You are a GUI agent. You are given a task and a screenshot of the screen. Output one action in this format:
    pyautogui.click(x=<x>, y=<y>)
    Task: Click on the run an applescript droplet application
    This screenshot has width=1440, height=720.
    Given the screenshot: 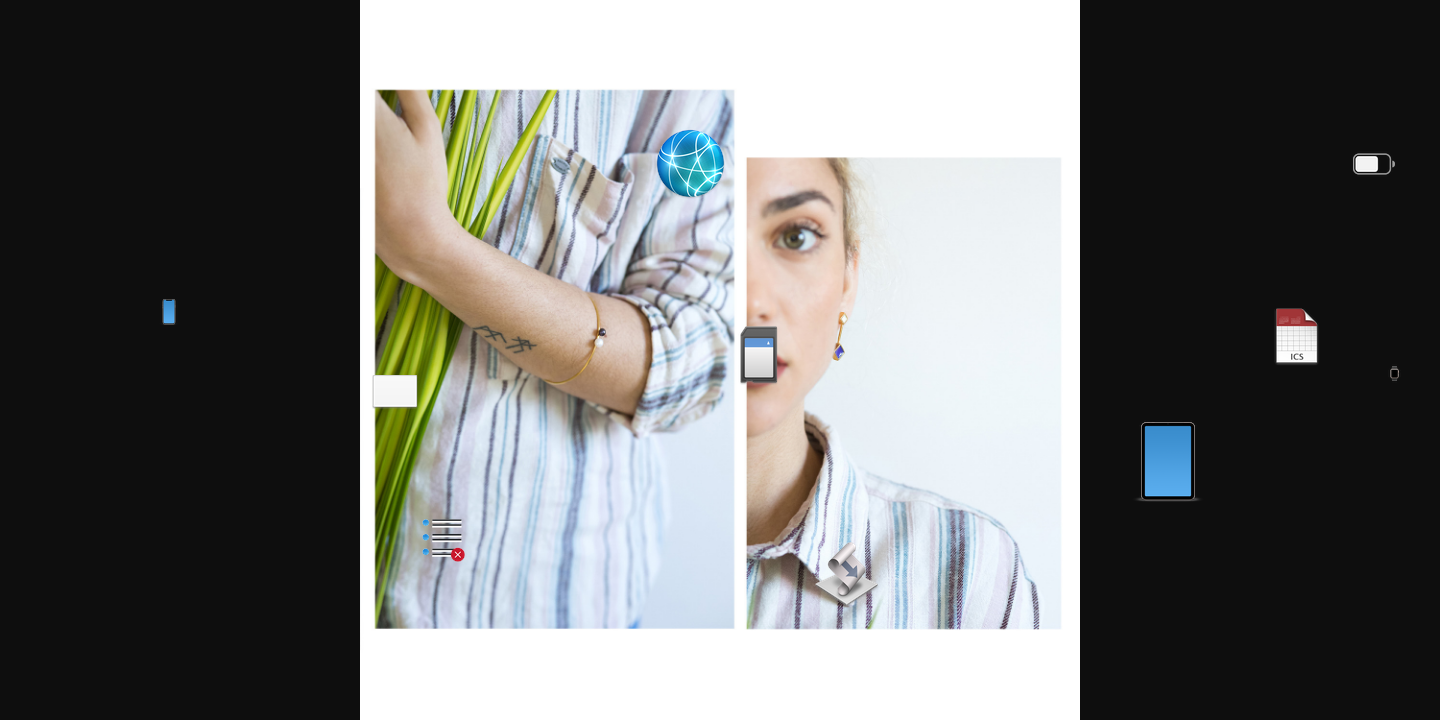 What is the action you would take?
    pyautogui.click(x=846, y=573)
    